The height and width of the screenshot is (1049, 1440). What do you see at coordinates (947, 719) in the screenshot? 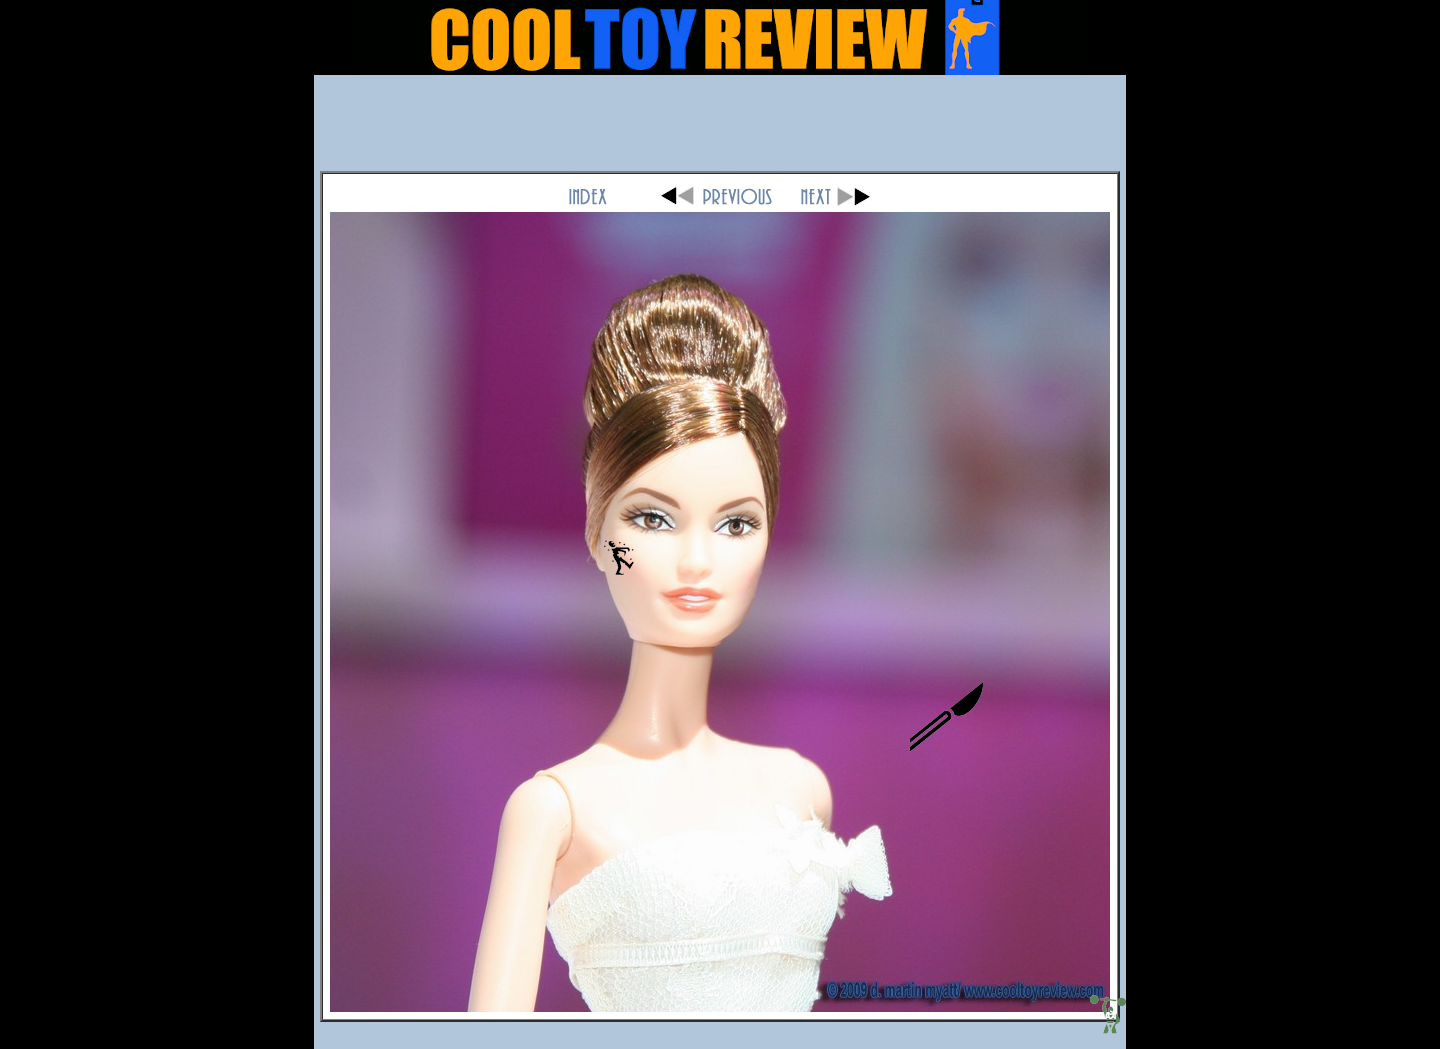
I see `access surgical or medical tools` at bounding box center [947, 719].